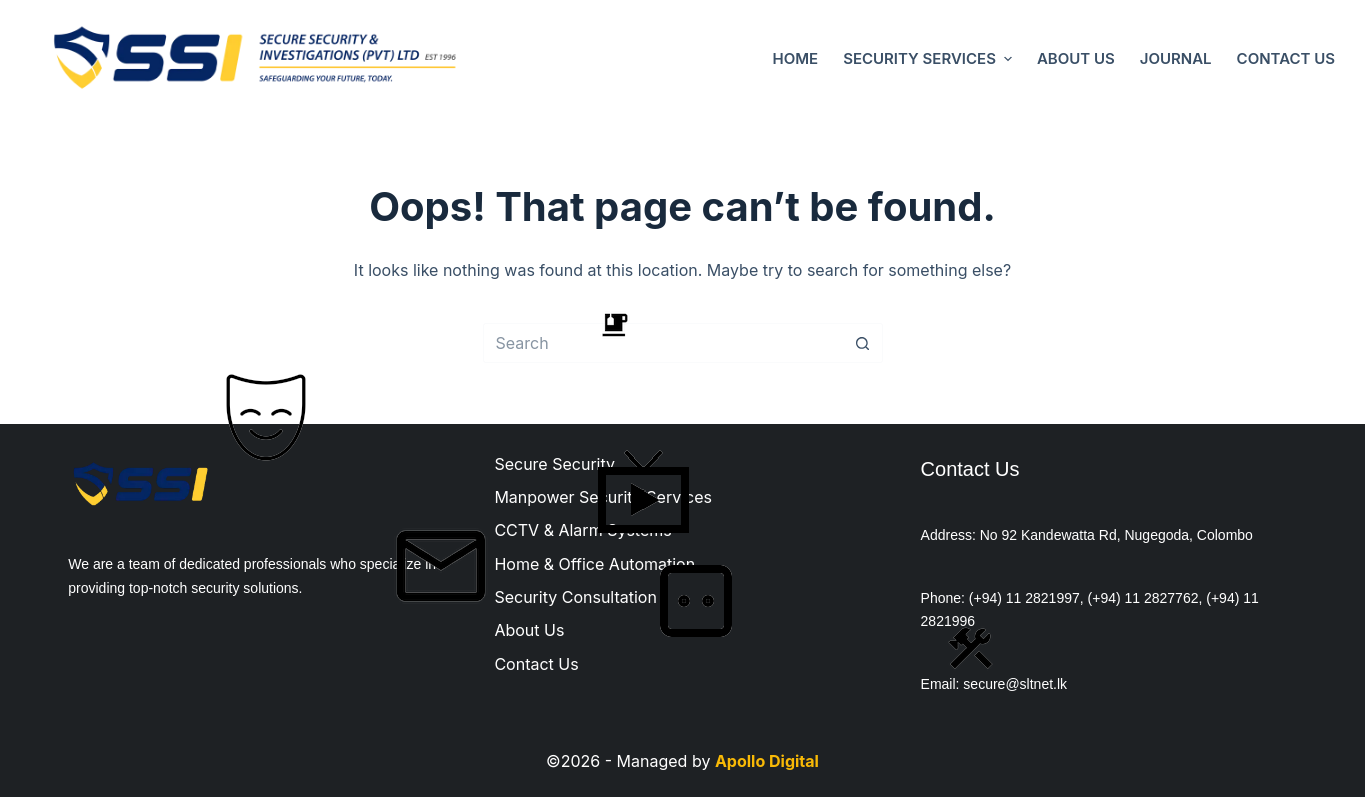 The height and width of the screenshot is (797, 1365). What do you see at coordinates (643, 491) in the screenshot?
I see `watch live television or streaming content` at bounding box center [643, 491].